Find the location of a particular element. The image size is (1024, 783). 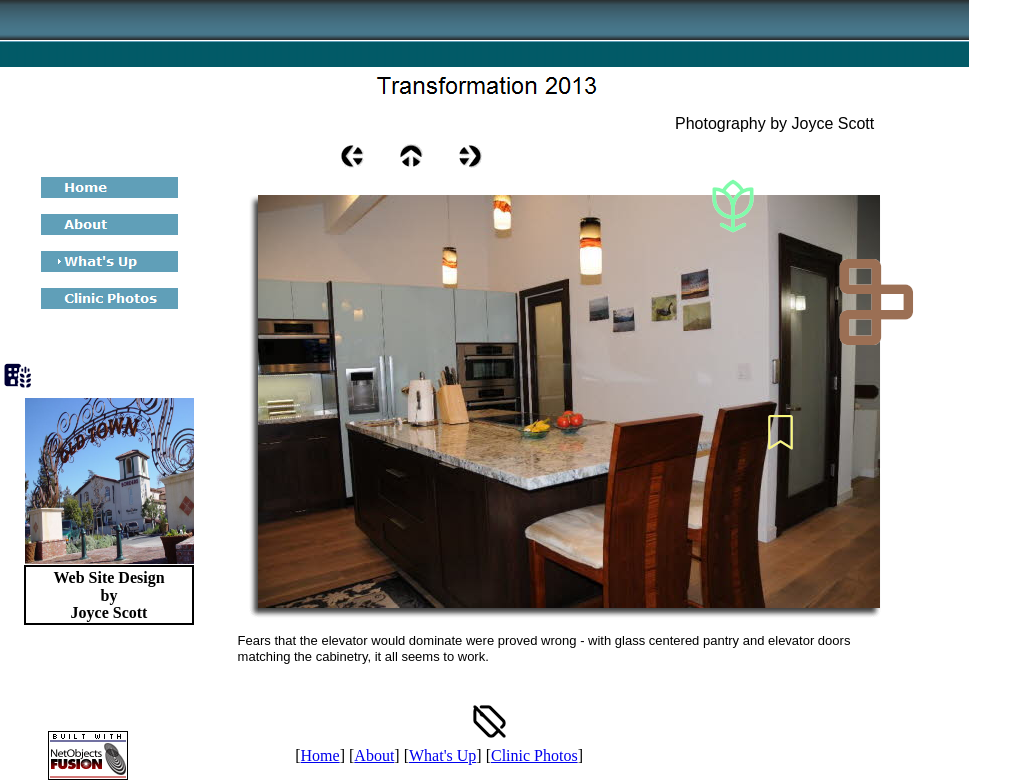

access agricultural or farm management services is located at coordinates (17, 375).